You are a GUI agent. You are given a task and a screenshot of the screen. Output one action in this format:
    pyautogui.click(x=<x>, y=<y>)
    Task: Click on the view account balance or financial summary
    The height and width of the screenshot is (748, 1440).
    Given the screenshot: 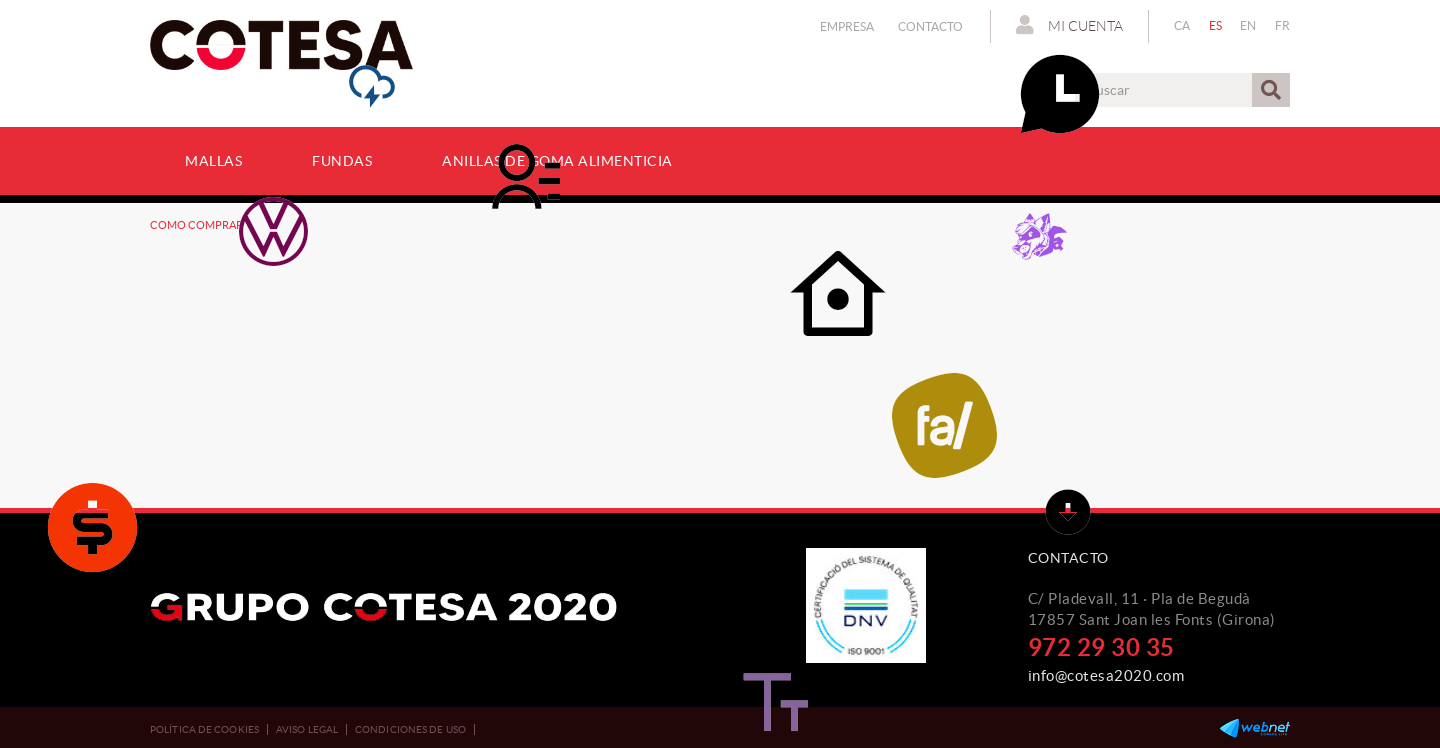 What is the action you would take?
    pyautogui.click(x=92, y=527)
    